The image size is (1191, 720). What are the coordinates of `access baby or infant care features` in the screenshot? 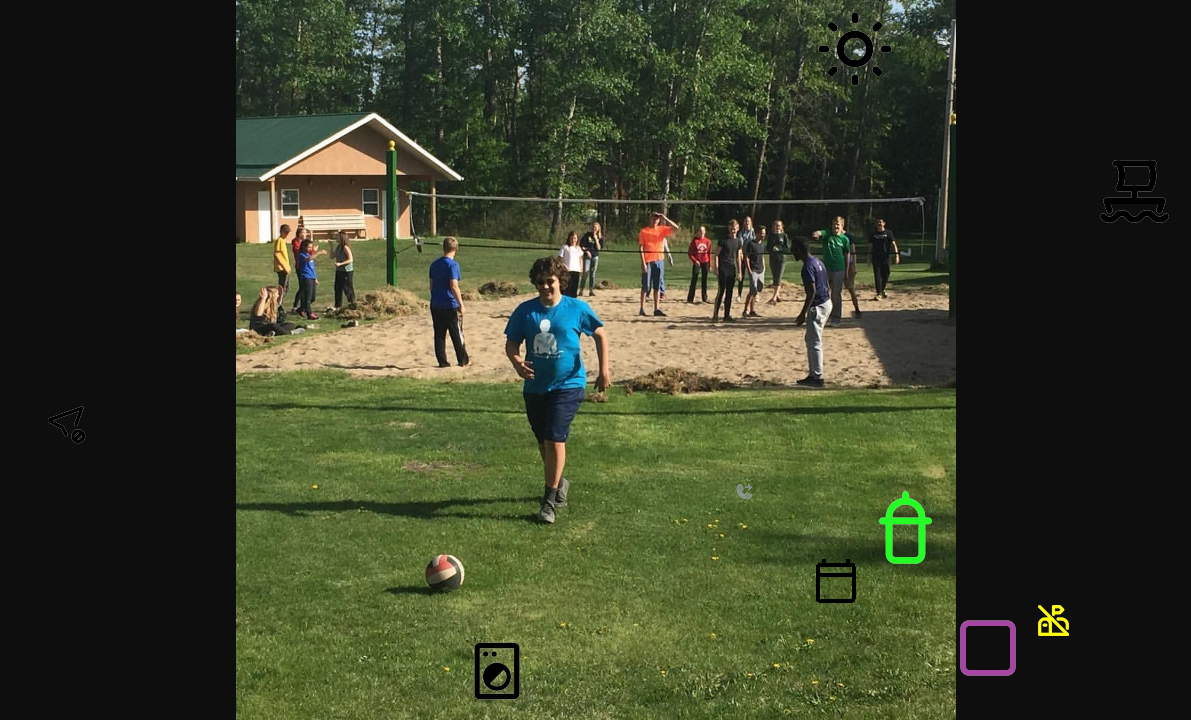 It's located at (905, 527).